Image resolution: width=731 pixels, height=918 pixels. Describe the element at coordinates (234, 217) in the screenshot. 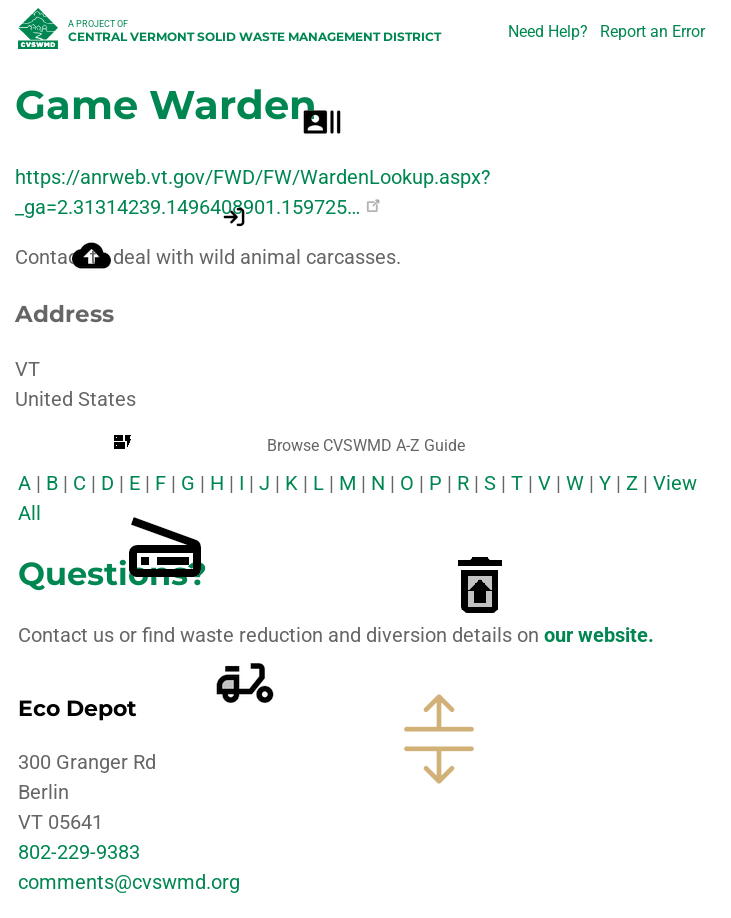

I see `sign in to your account` at that location.